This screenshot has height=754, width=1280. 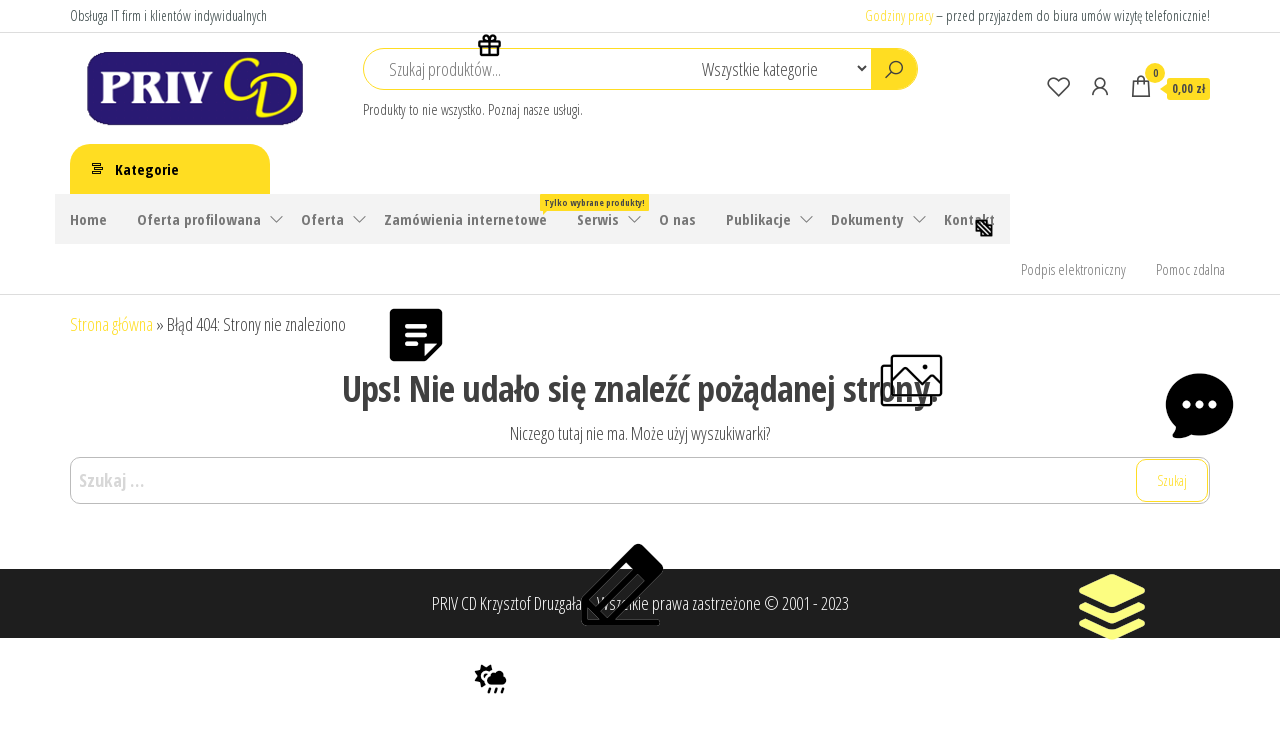 What do you see at coordinates (489, 46) in the screenshot?
I see `view or redeem a gift` at bounding box center [489, 46].